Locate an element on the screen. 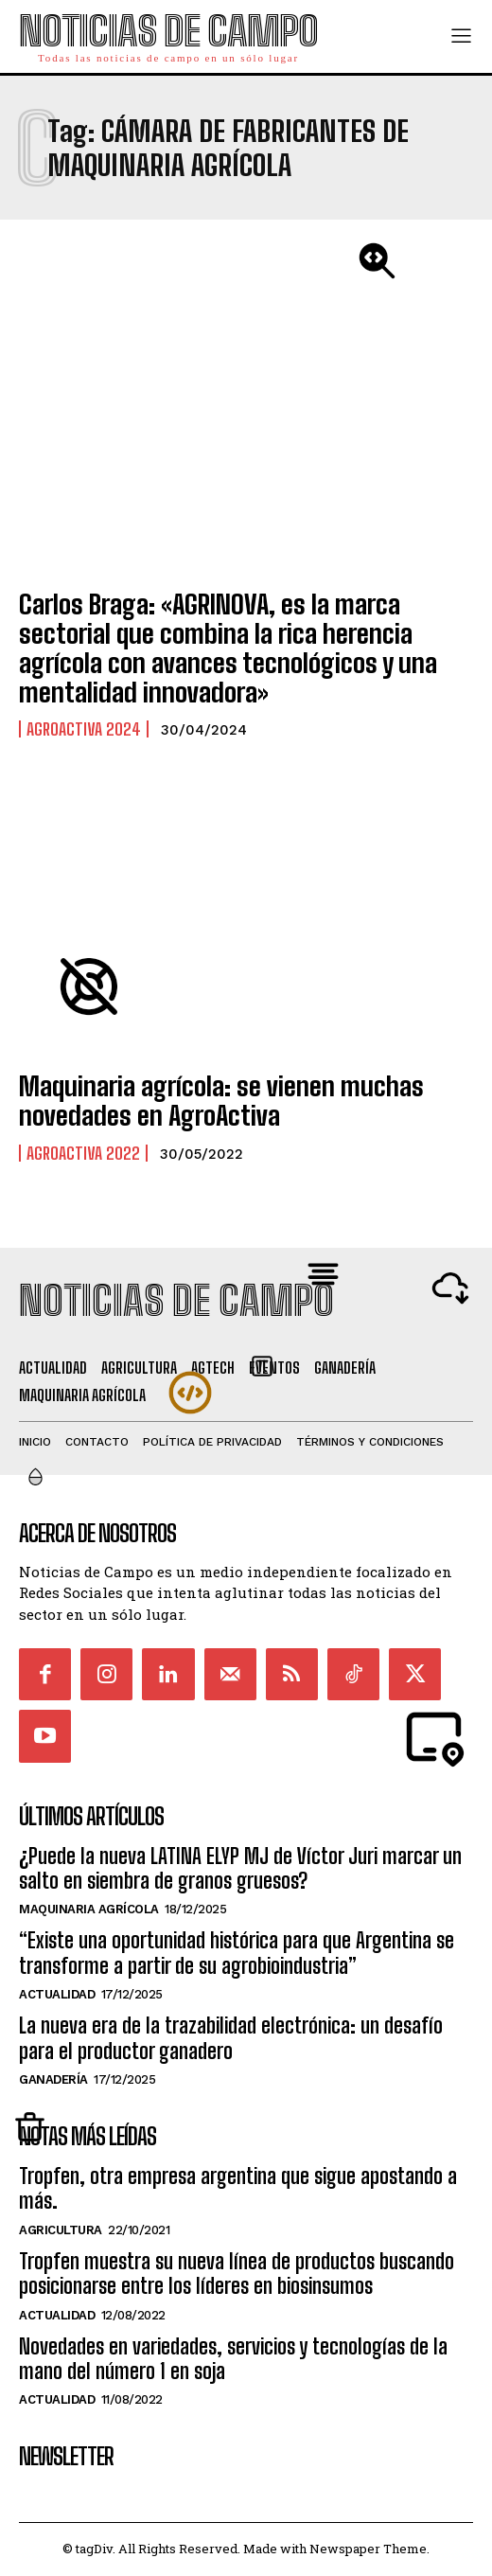  download from cloud storage is located at coordinates (450, 1286).